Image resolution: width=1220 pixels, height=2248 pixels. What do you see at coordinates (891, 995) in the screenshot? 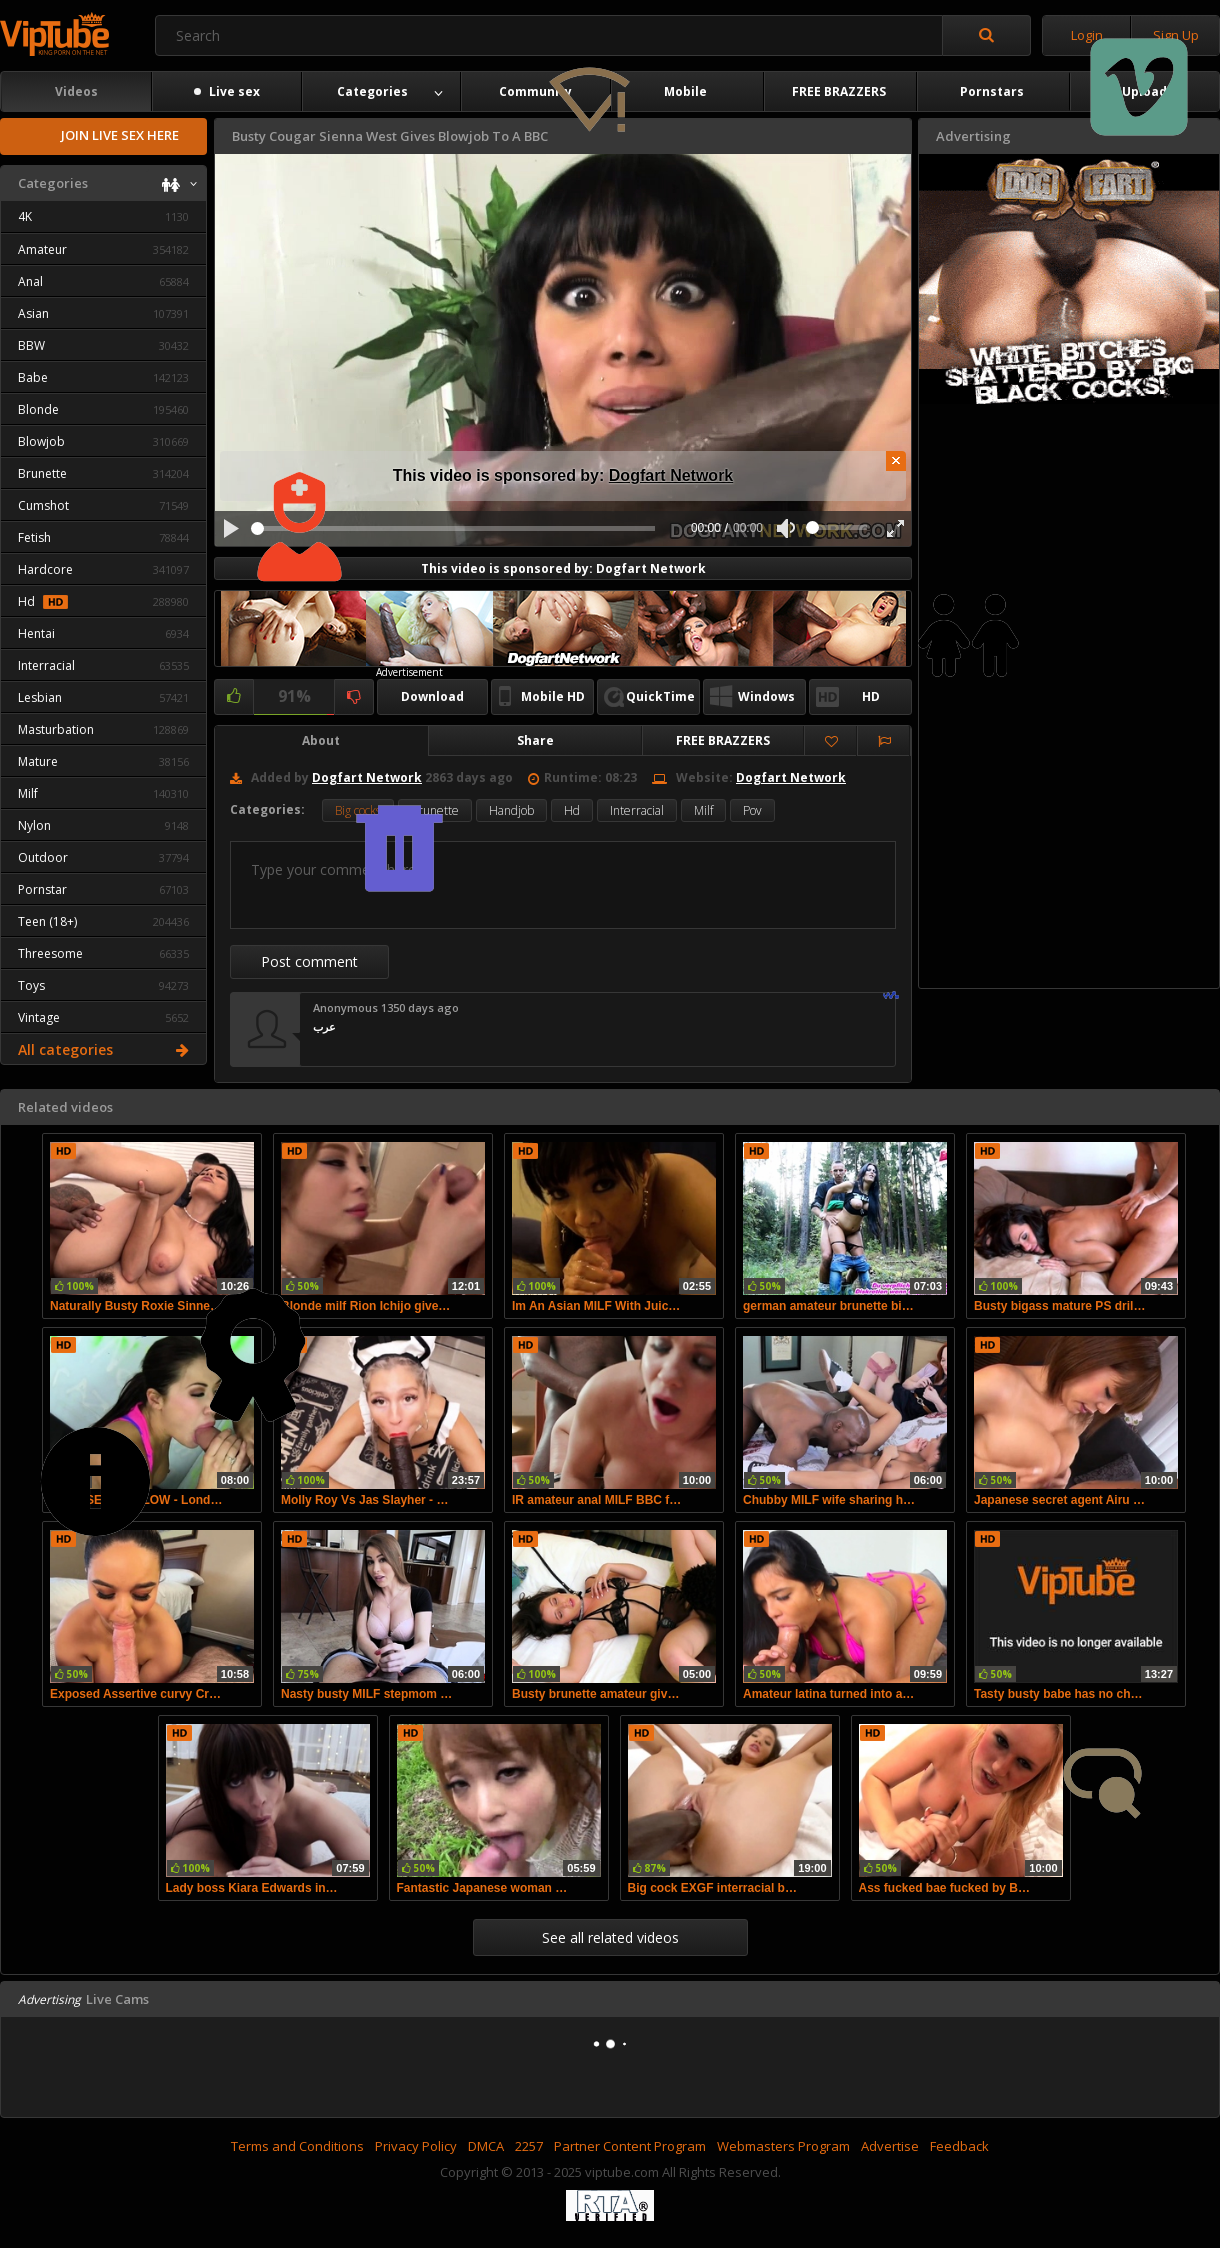
I see `Sony Walkman brand logo` at bounding box center [891, 995].